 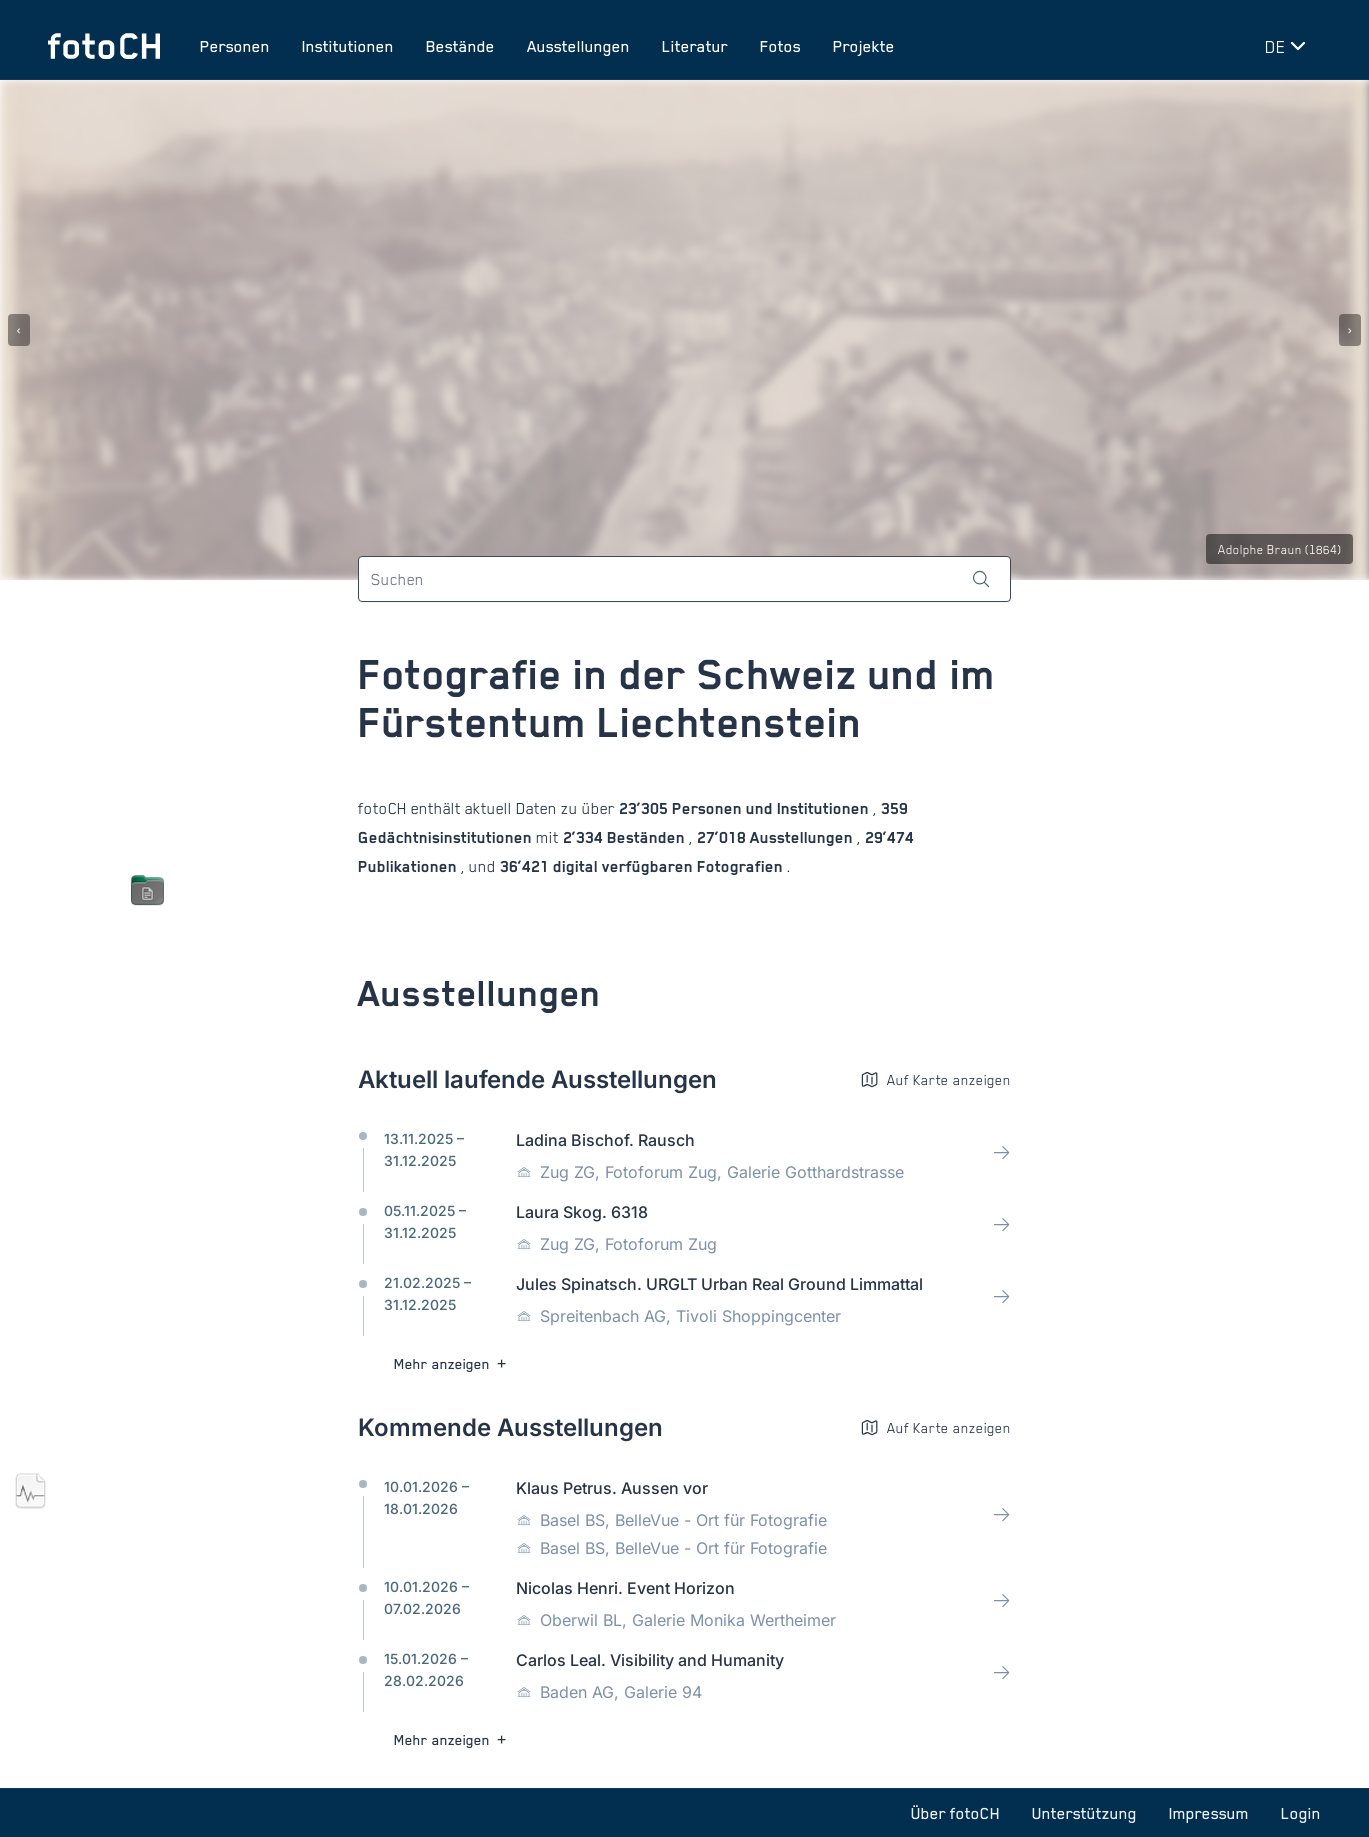 What do you see at coordinates (30, 1490) in the screenshot?
I see `view system log file` at bounding box center [30, 1490].